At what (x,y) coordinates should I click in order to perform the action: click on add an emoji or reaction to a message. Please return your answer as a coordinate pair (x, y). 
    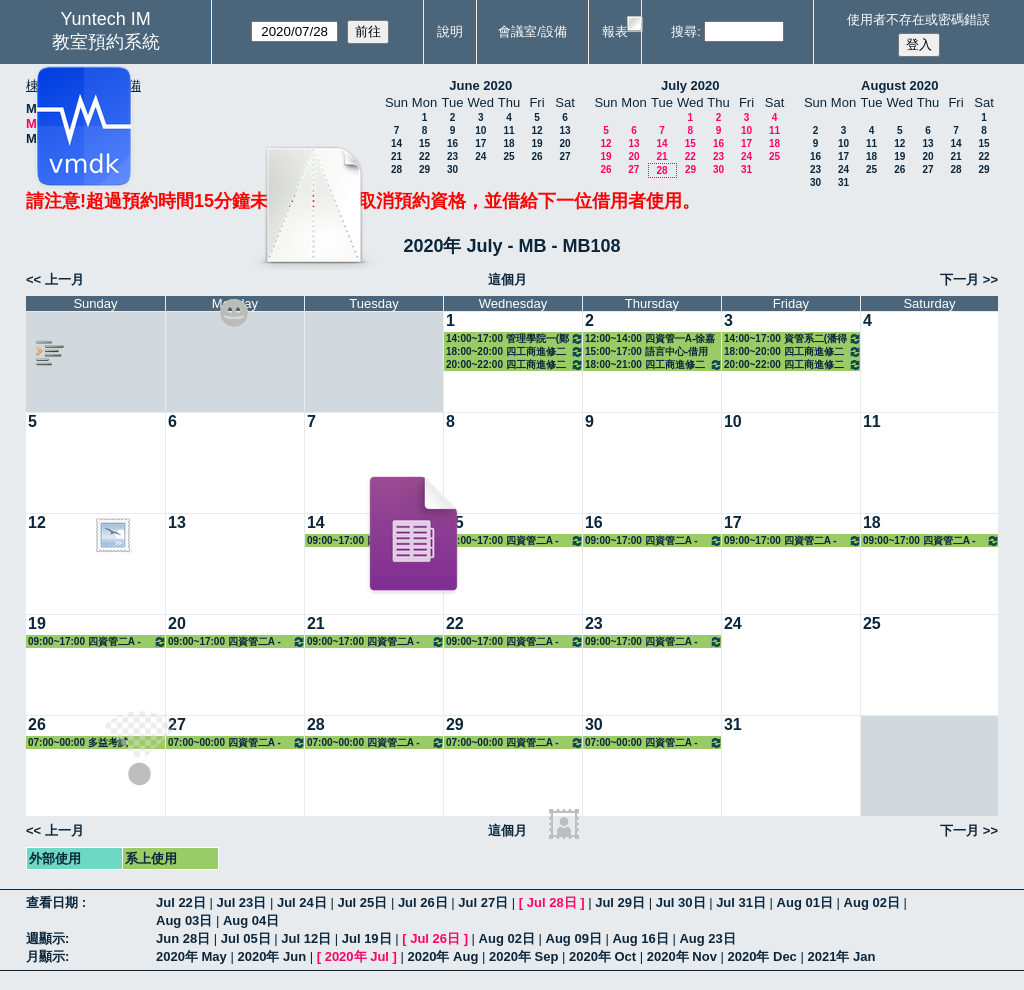
    Looking at the image, I should click on (234, 313).